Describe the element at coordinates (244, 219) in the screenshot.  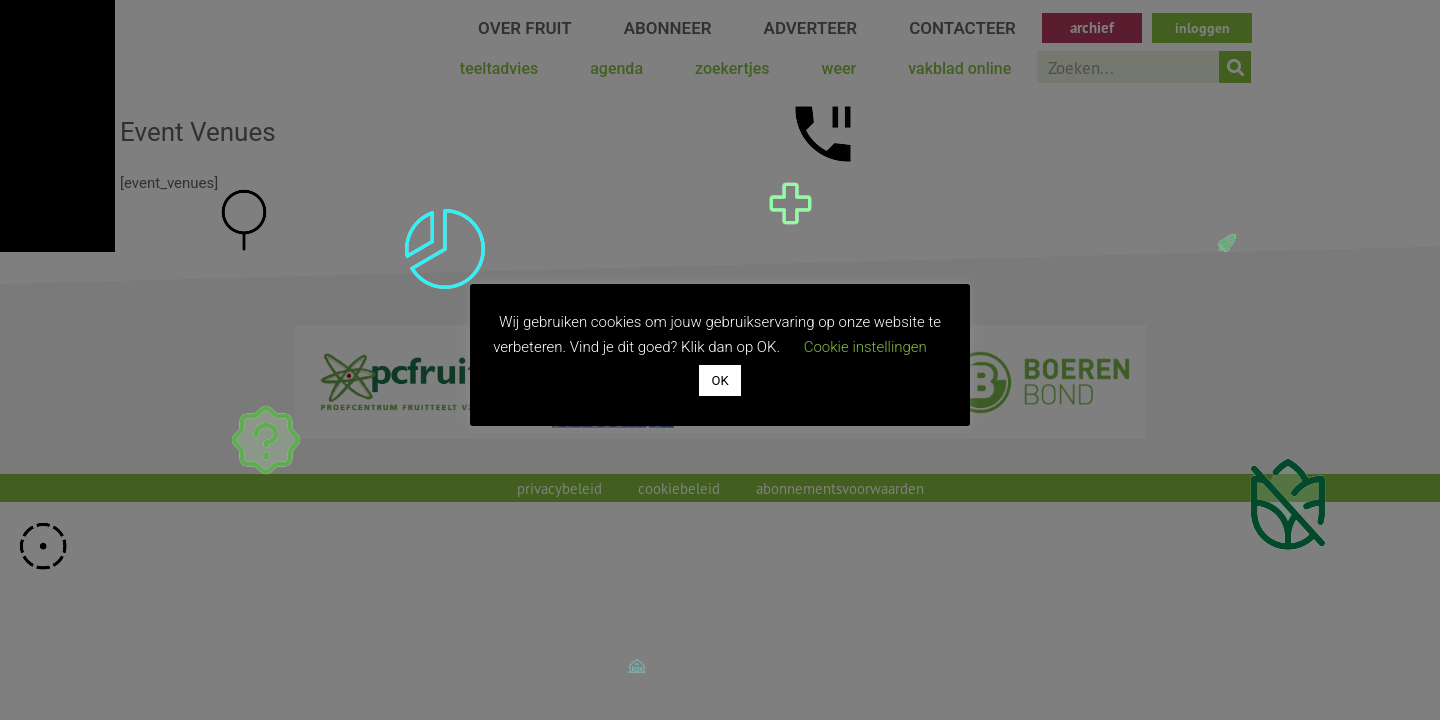
I see `select neuter or non-binary gender option` at that location.